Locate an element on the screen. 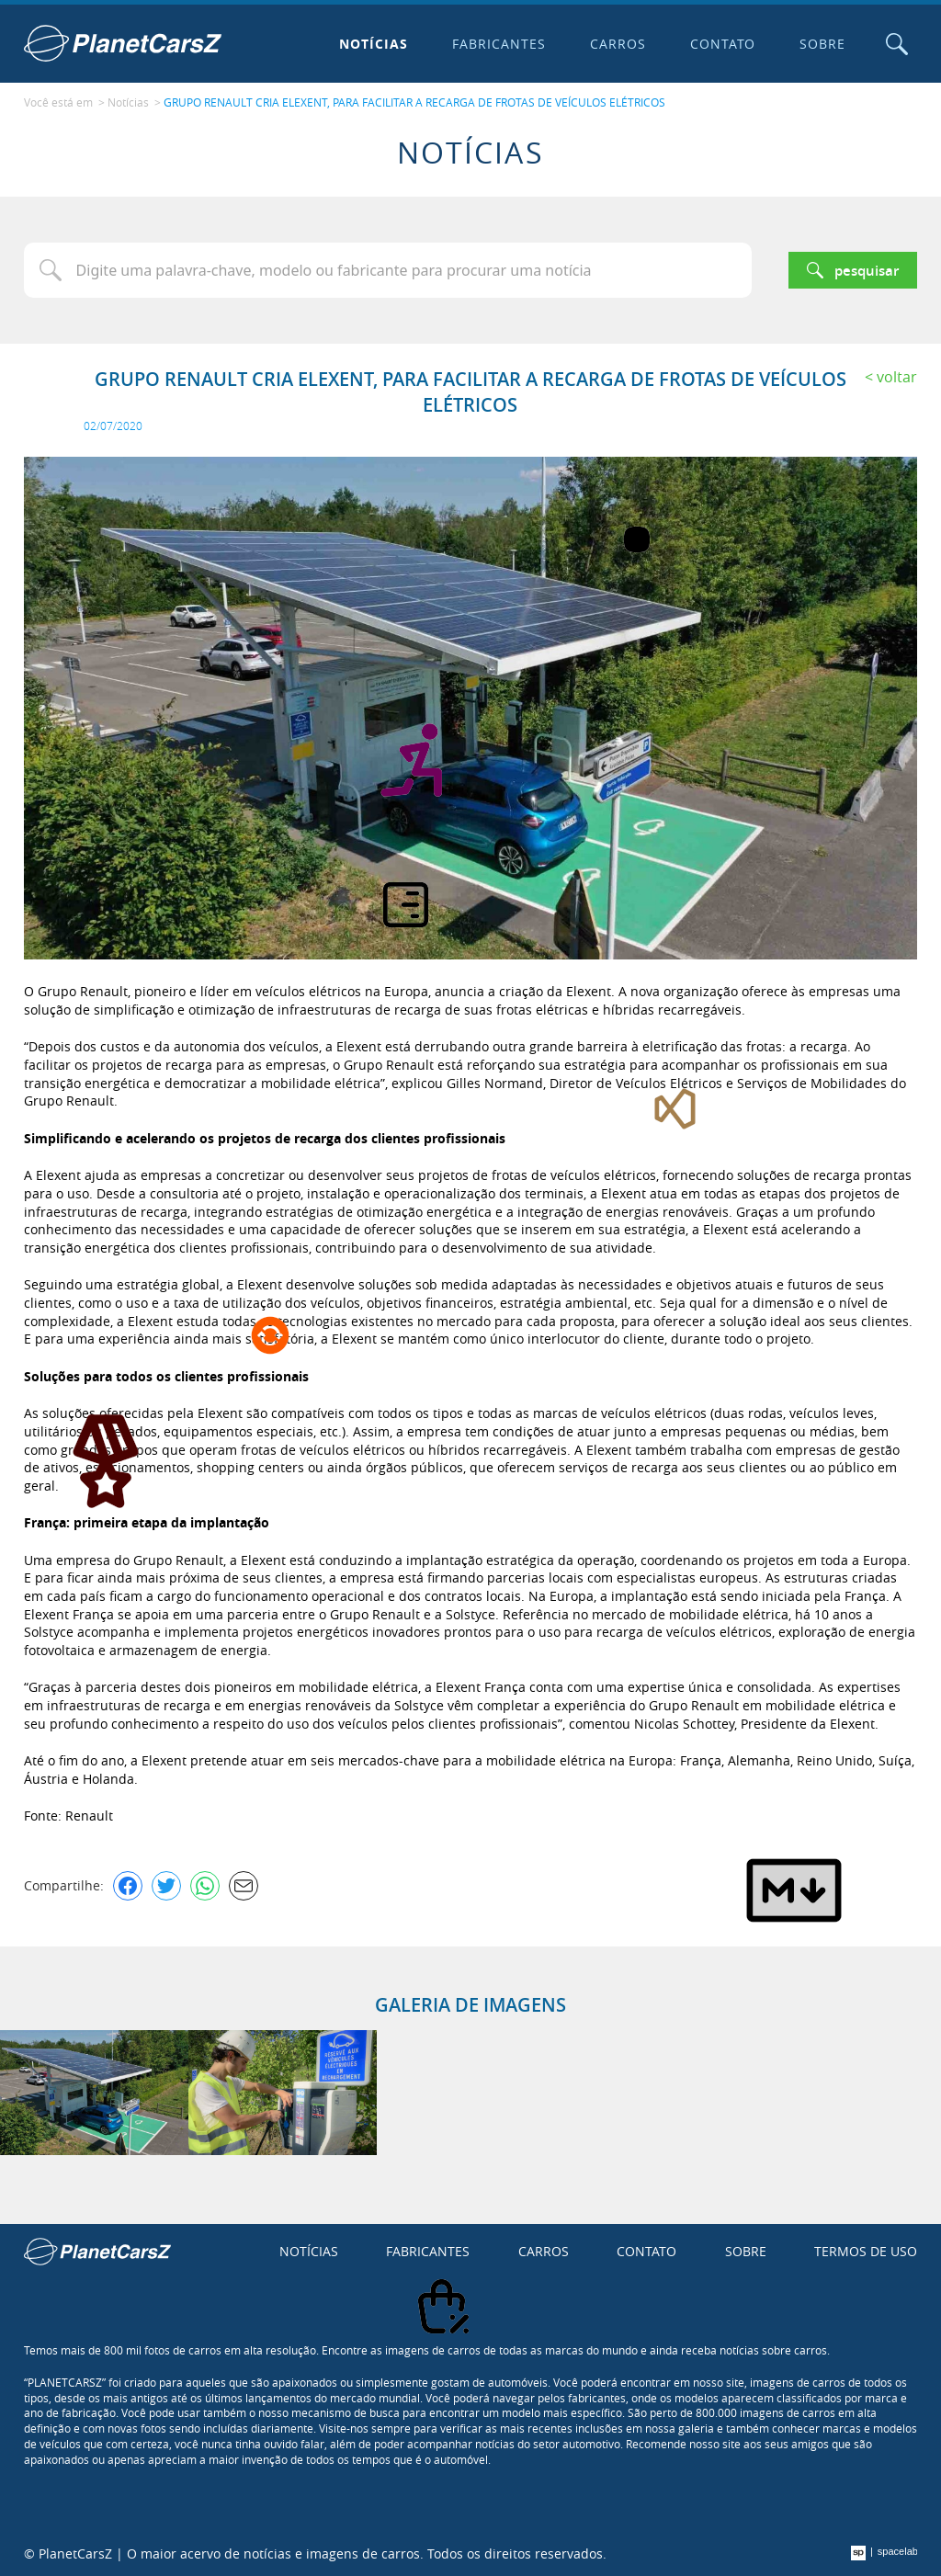 This screenshot has height=2576, width=941. align content to the right with full height stretch is located at coordinates (405, 904).